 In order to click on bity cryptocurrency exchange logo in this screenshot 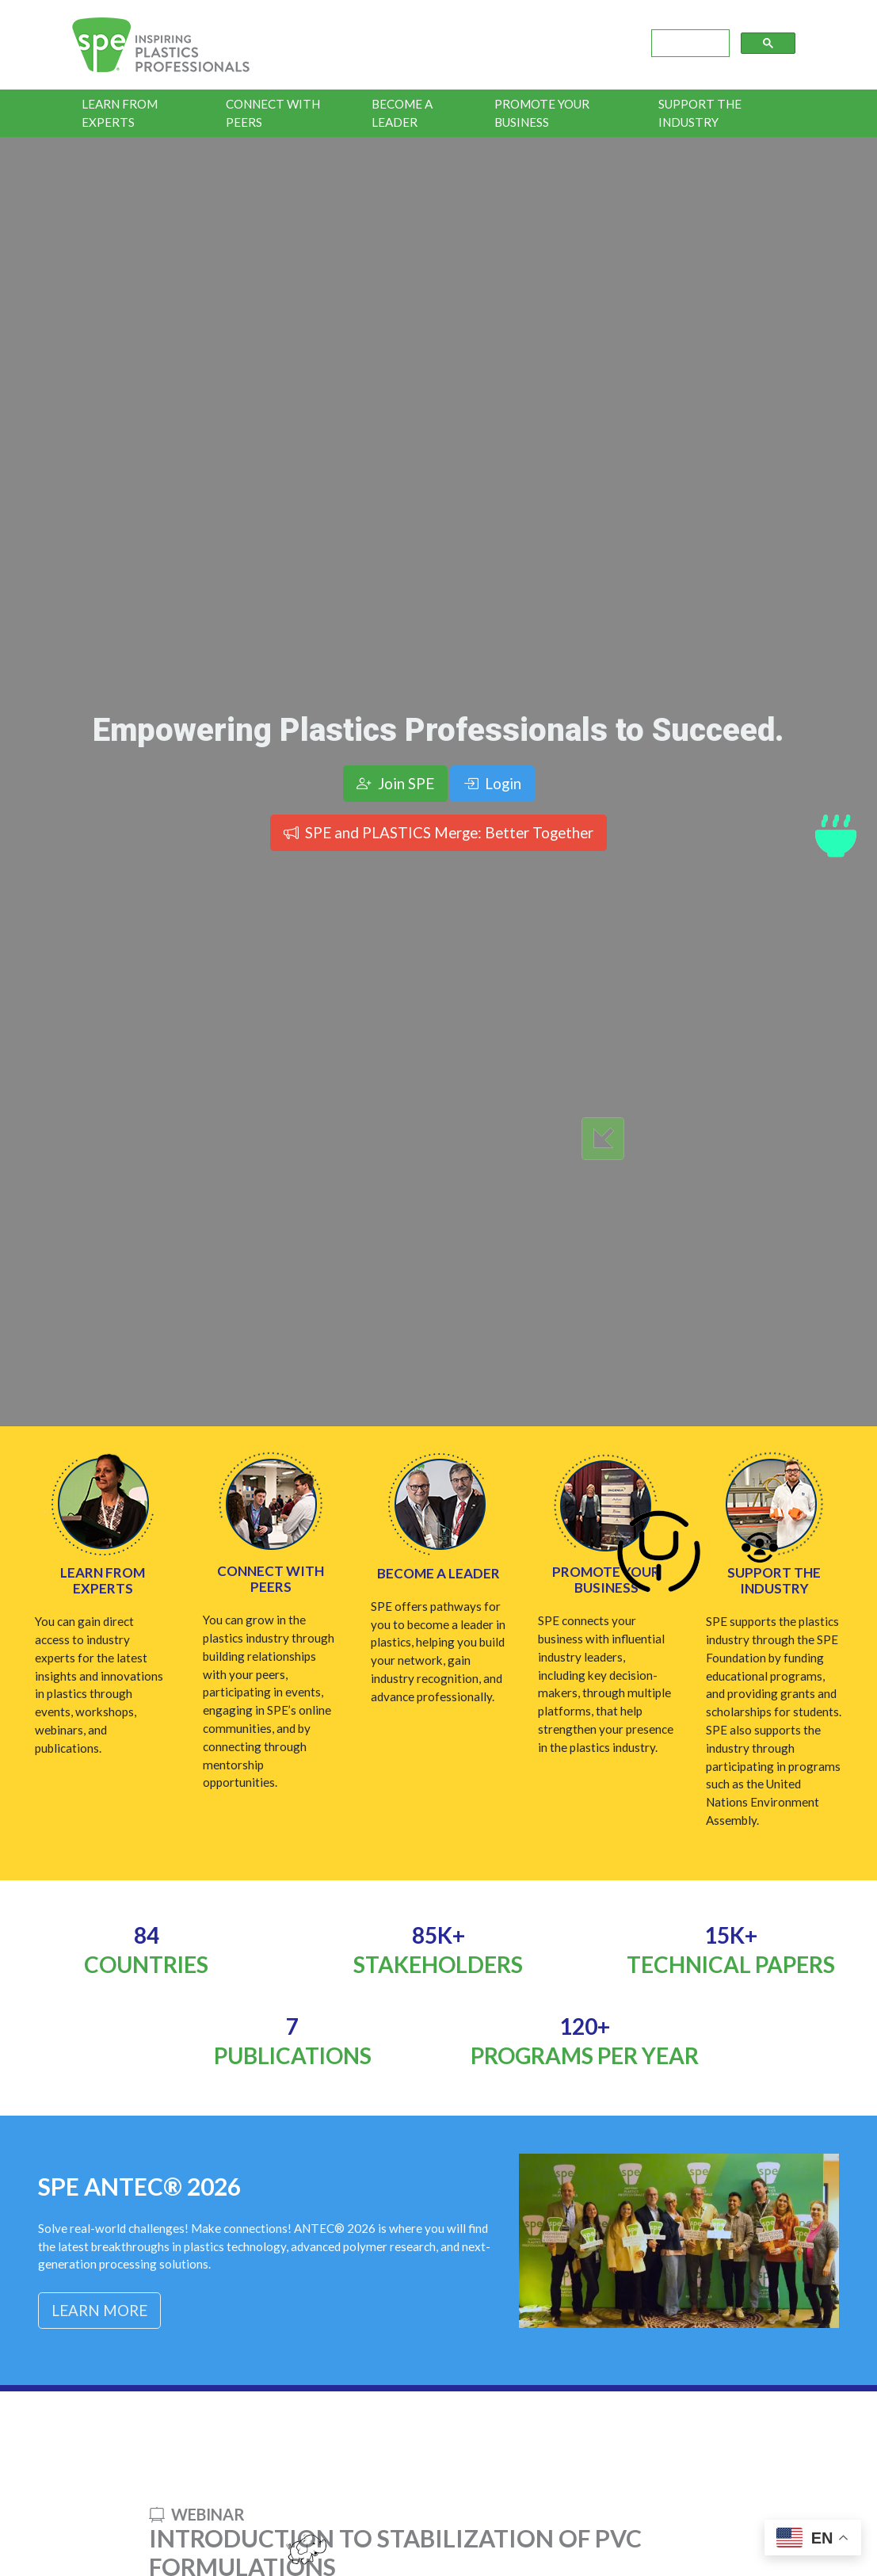, I will do `click(658, 1553)`.